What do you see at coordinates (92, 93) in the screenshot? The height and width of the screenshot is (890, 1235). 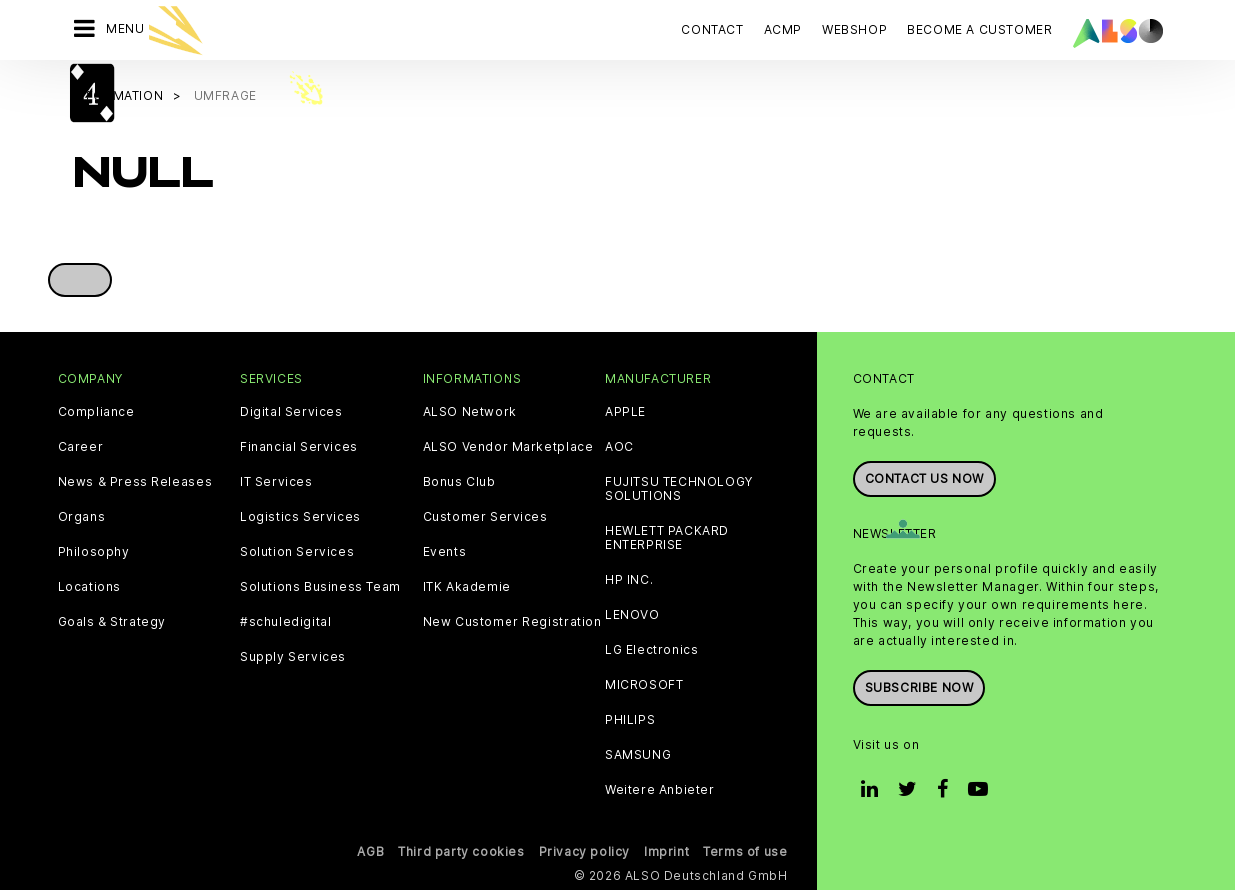 I see `four of diamonds playing card` at bounding box center [92, 93].